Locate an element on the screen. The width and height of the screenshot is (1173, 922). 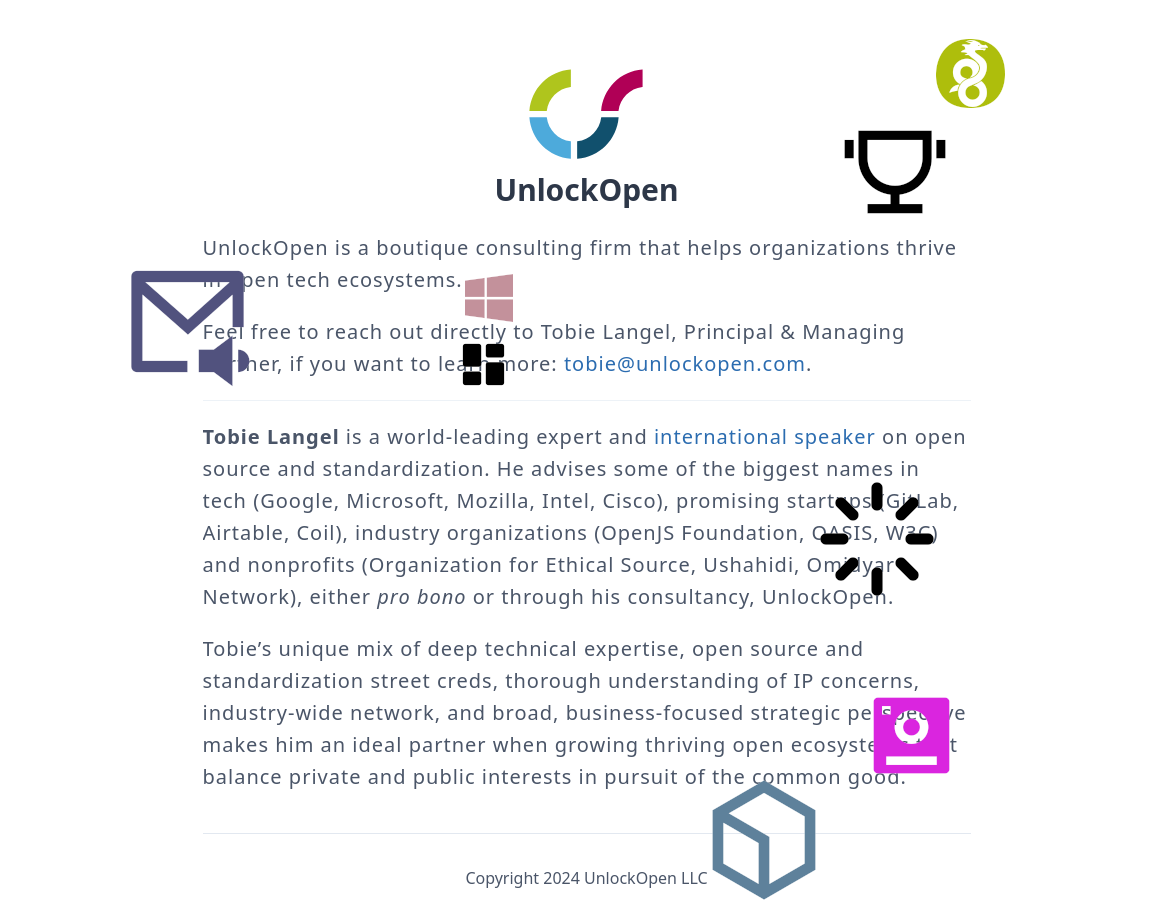
access the main dashboard is located at coordinates (483, 364).